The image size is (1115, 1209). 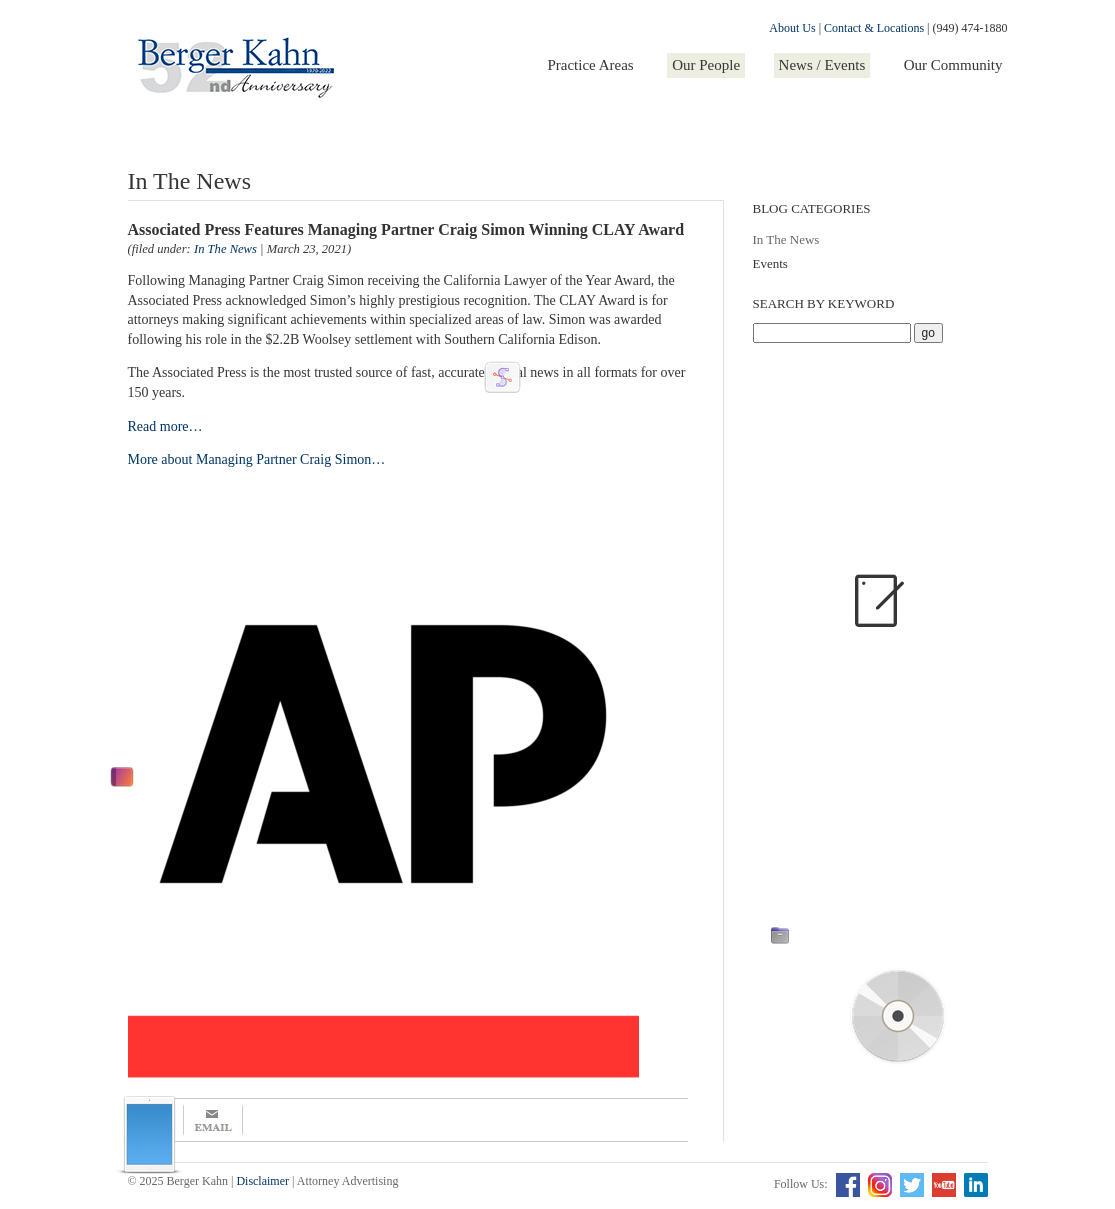 What do you see at coordinates (122, 776) in the screenshot?
I see `access the desktop folder` at bounding box center [122, 776].